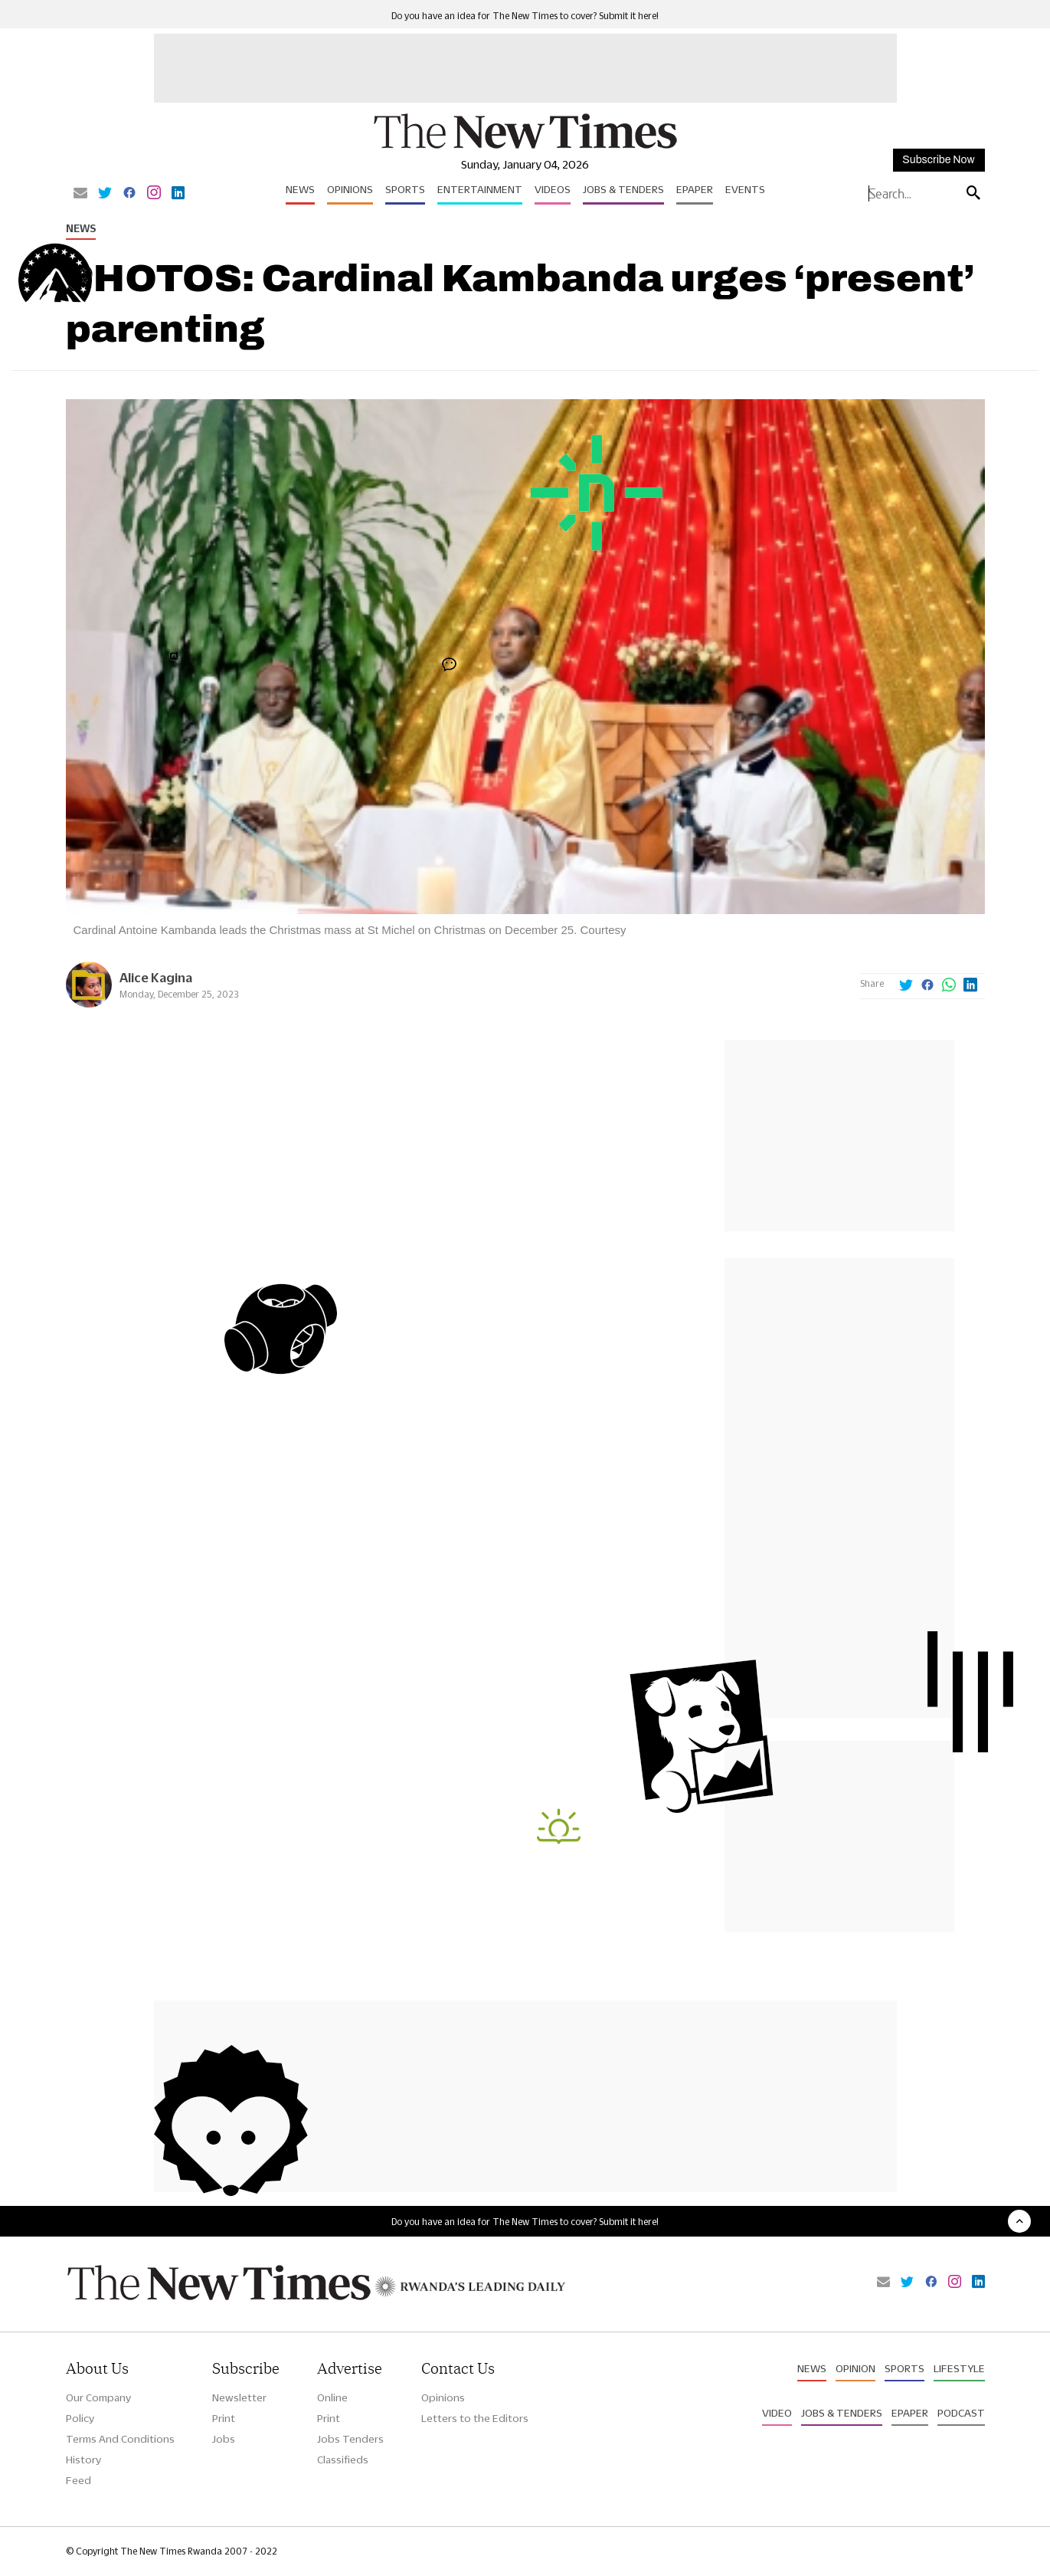 The image size is (1050, 2576). I want to click on open folder to view files, so click(88, 985).